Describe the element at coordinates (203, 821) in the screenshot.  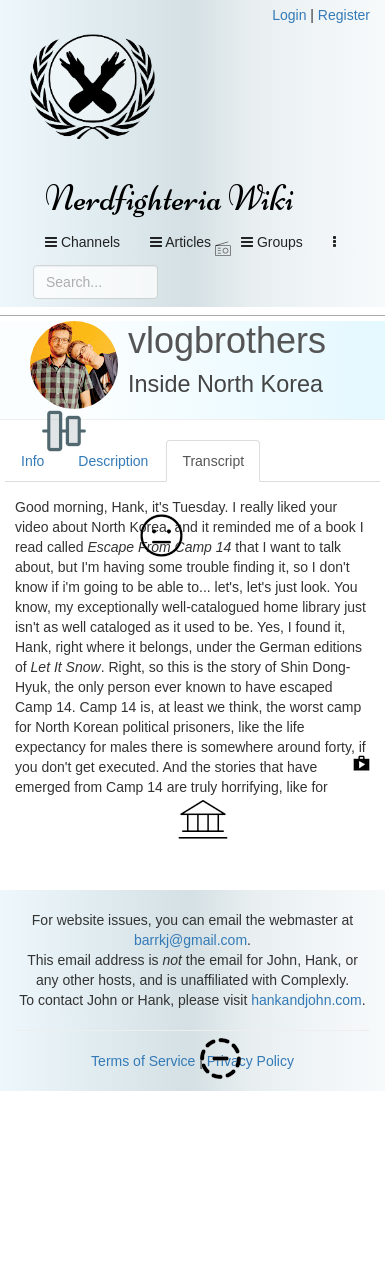
I see `access banking or financial services` at that location.